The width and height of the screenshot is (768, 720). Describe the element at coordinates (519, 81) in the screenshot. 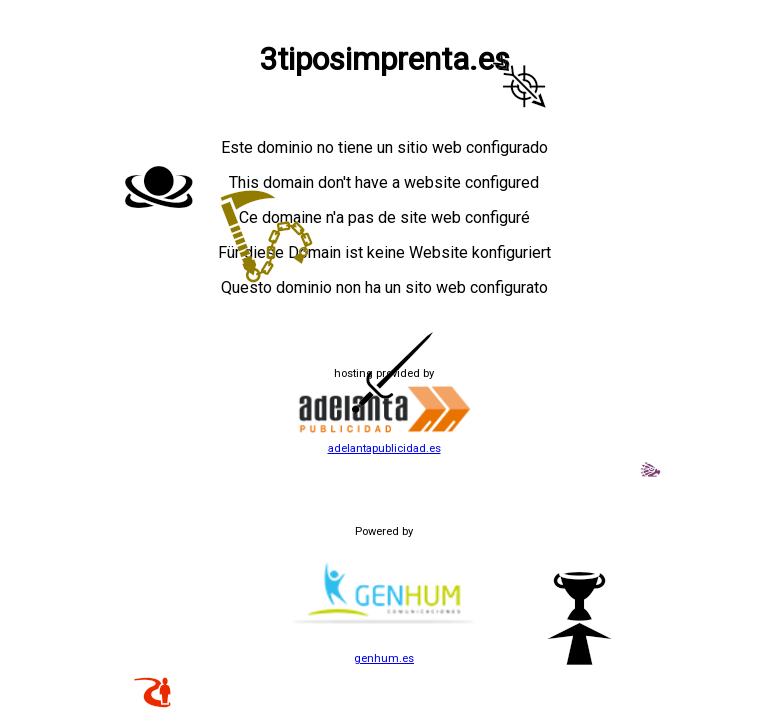

I see `aim or target an object in-game` at that location.